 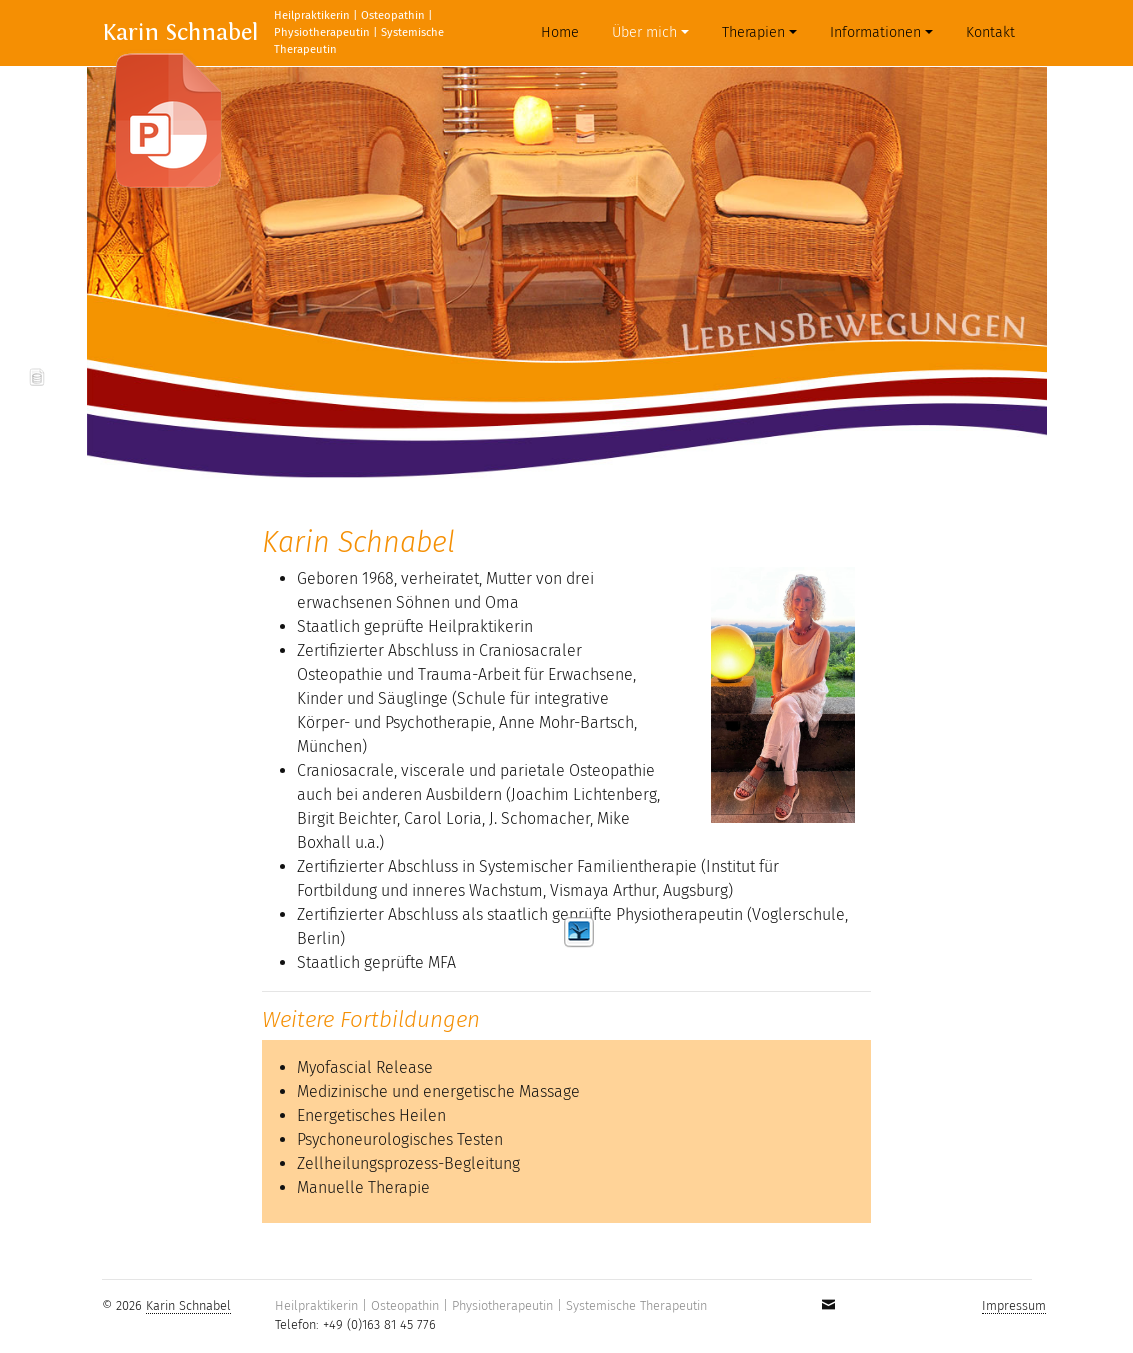 What do you see at coordinates (579, 932) in the screenshot?
I see `open Shotwell photo manager` at bounding box center [579, 932].